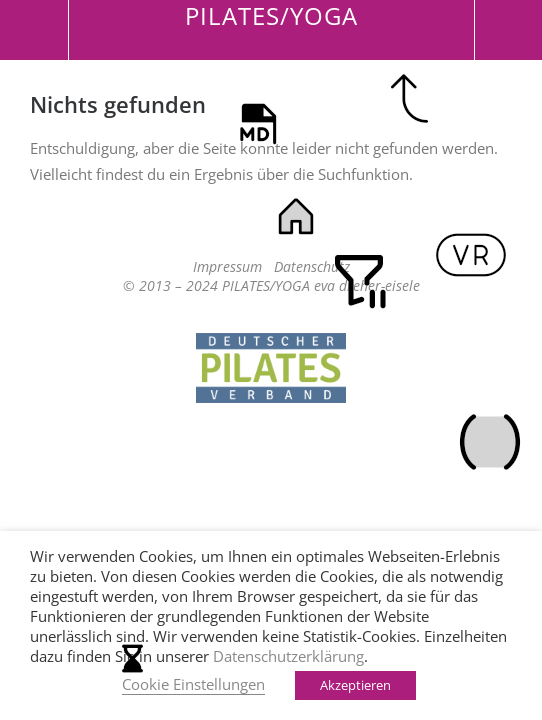 The width and height of the screenshot is (542, 720). Describe the element at coordinates (132, 658) in the screenshot. I see `indicates time remaining or countdown in progress` at that location.